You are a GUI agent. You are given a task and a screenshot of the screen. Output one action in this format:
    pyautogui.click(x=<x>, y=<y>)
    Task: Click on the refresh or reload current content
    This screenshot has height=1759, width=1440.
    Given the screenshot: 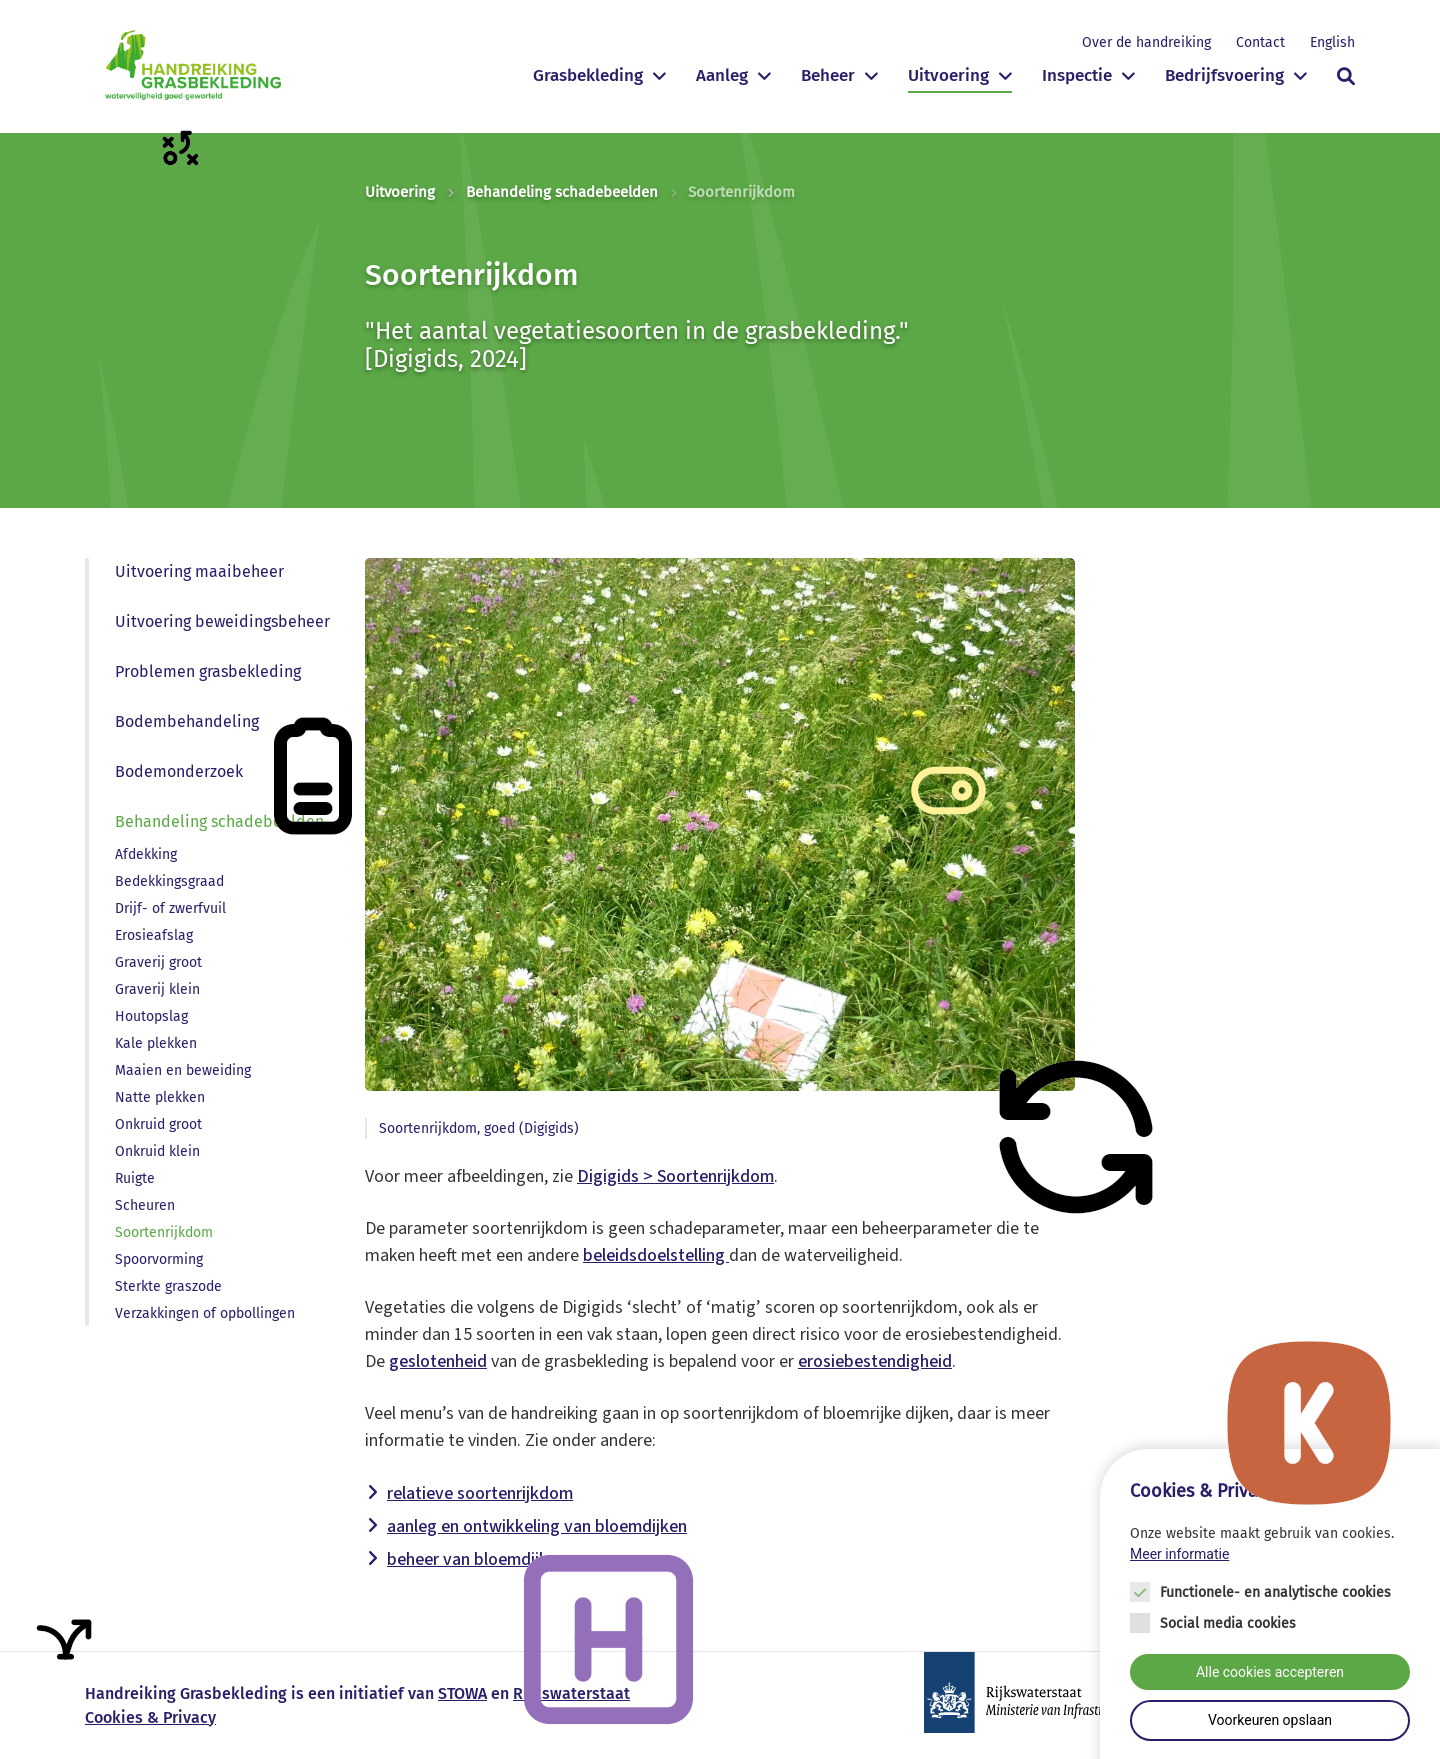 What is the action you would take?
    pyautogui.click(x=1076, y=1137)
    